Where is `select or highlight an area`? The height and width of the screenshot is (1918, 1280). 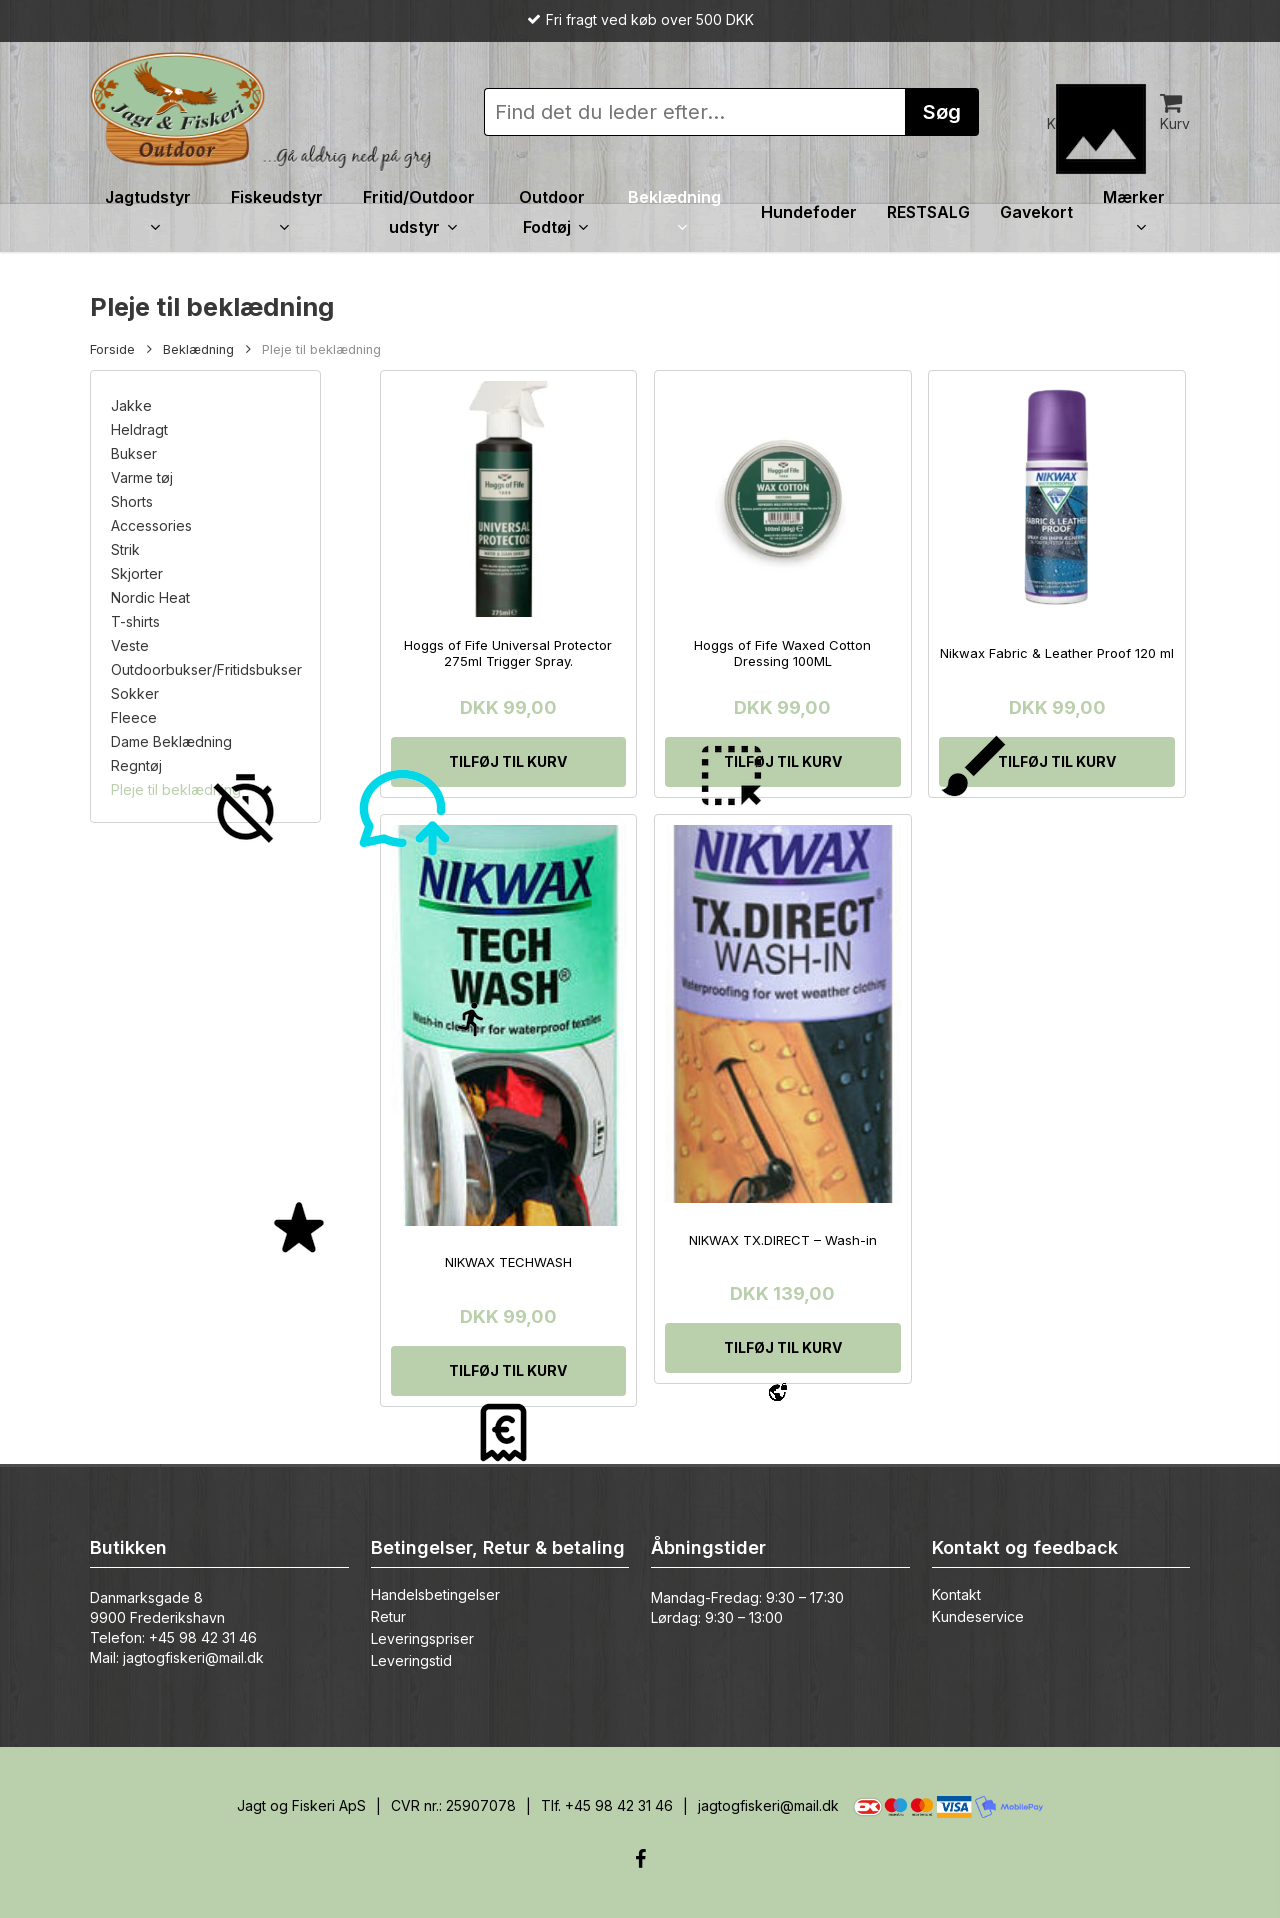
select or highlight an area is located at coordinates (731, 775).